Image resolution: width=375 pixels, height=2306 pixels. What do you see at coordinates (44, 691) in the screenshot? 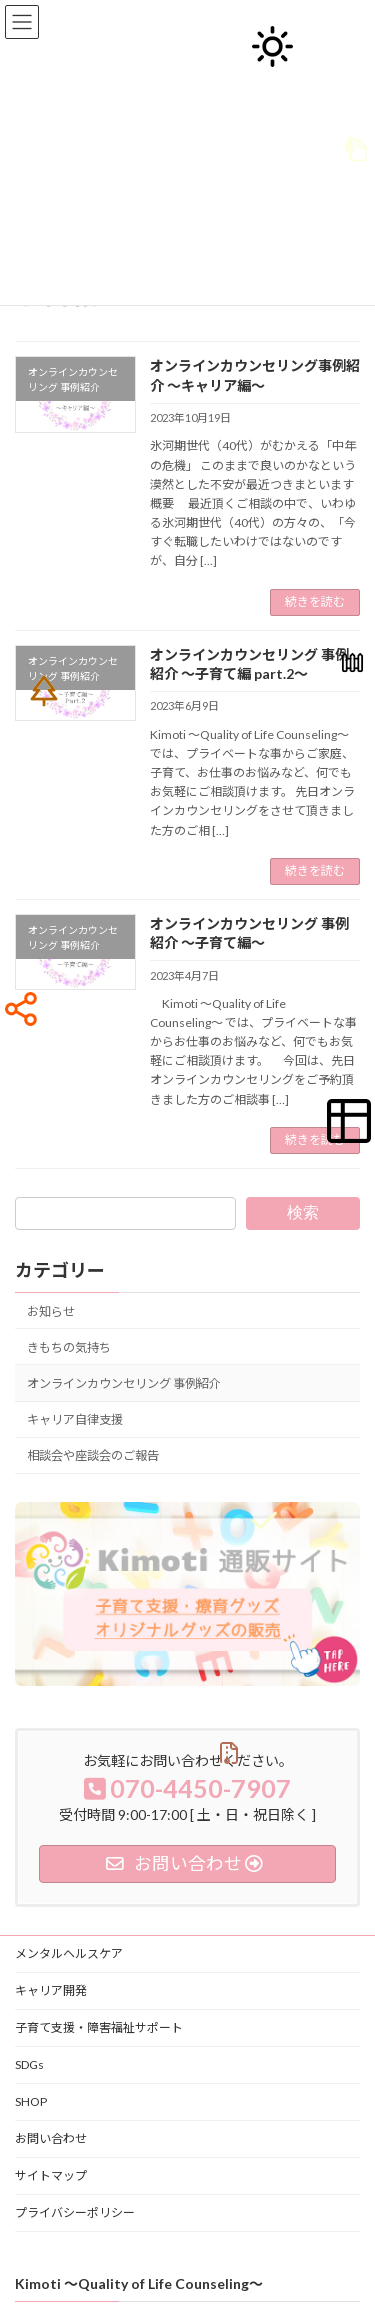
I see `indicates parks or nature areas on a map` at bounding box center [44, 691].